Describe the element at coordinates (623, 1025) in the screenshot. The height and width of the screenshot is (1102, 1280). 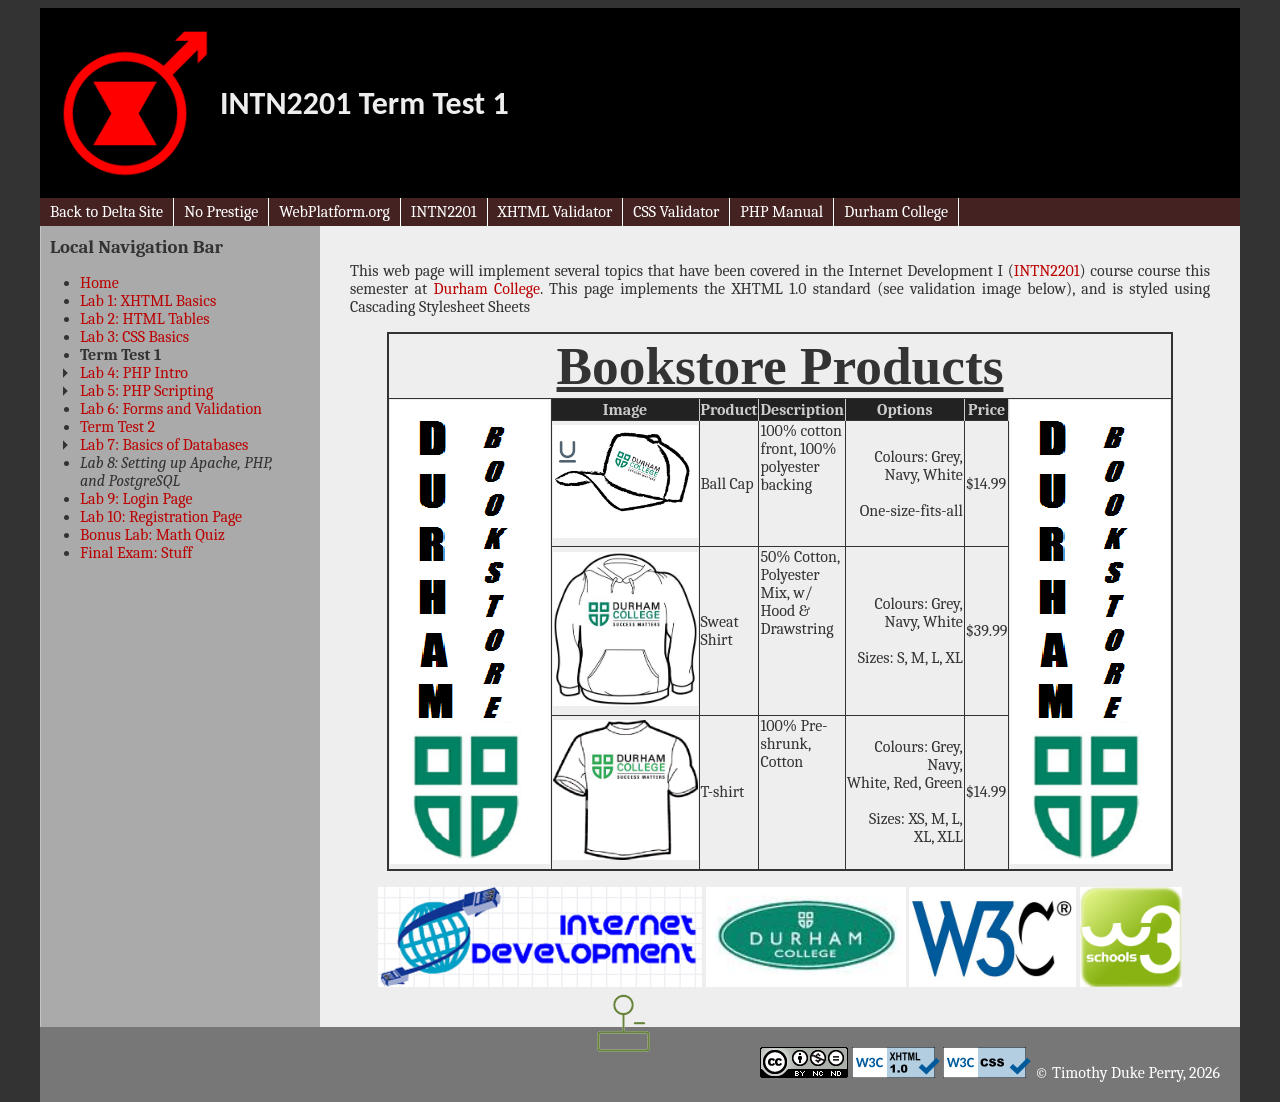
I see `access game controls or gaming features` at that location.